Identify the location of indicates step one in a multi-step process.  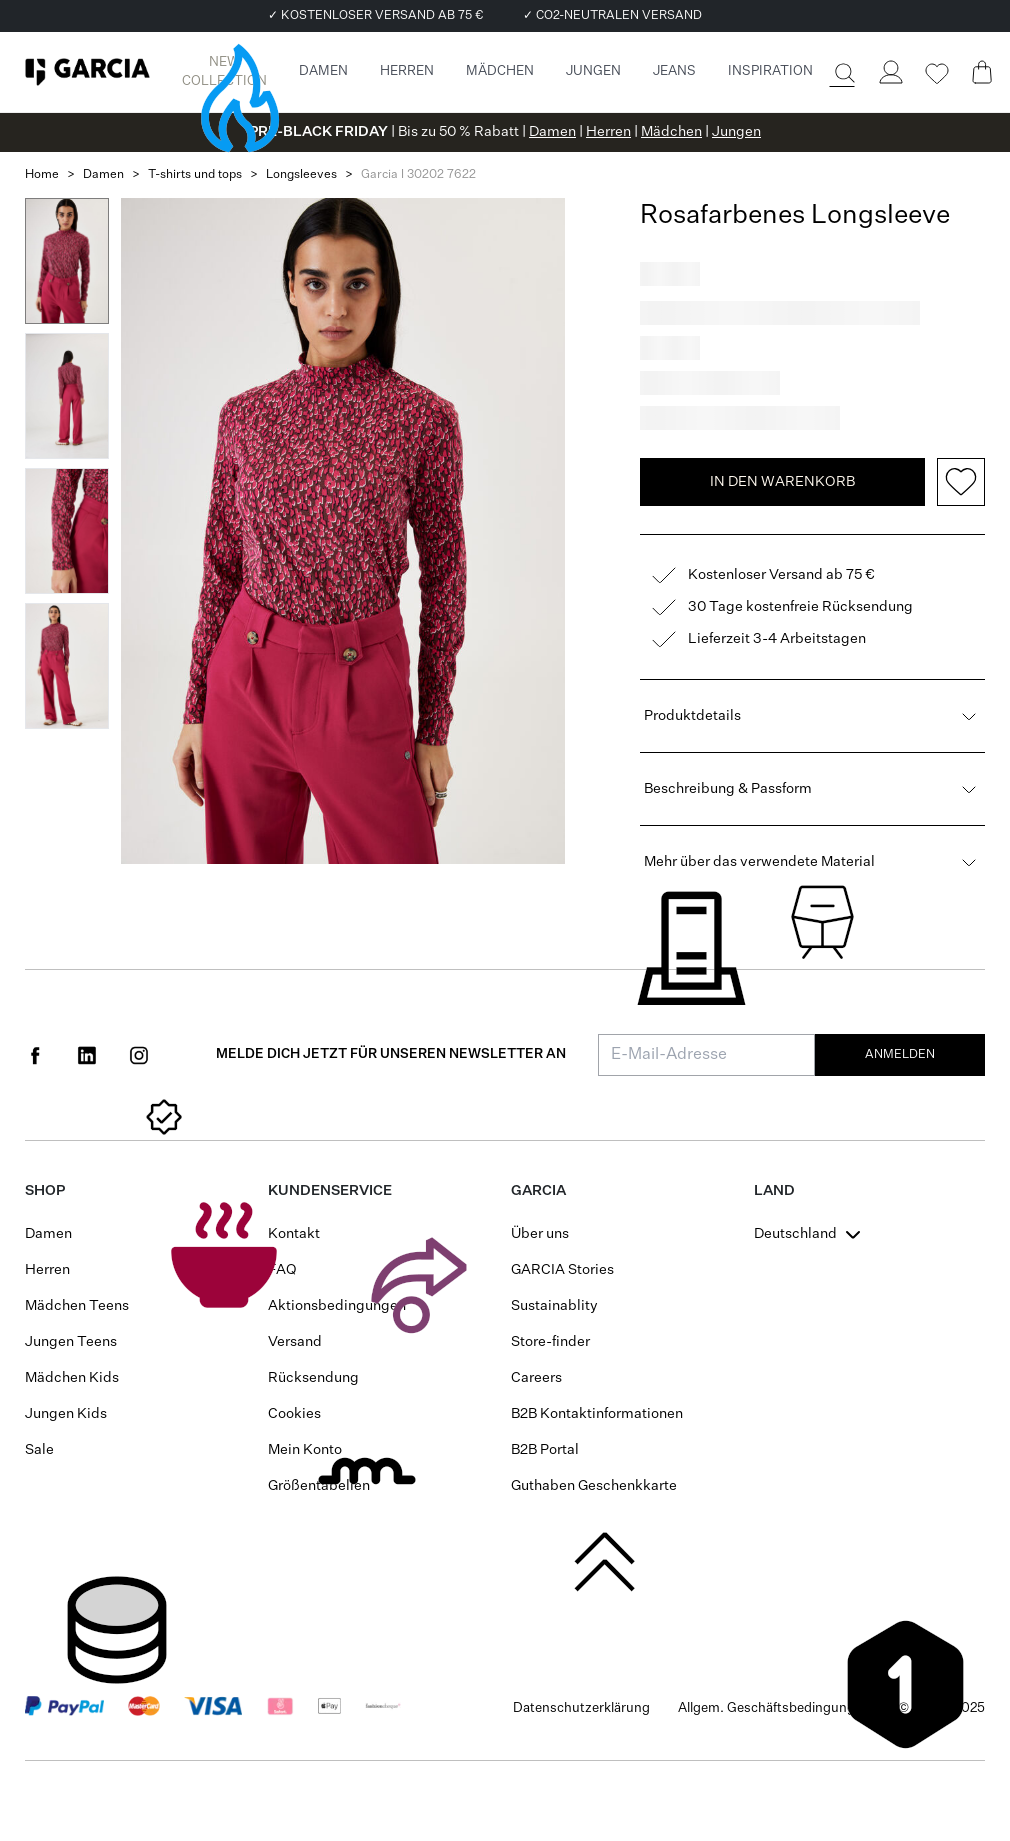
(905, 1684).